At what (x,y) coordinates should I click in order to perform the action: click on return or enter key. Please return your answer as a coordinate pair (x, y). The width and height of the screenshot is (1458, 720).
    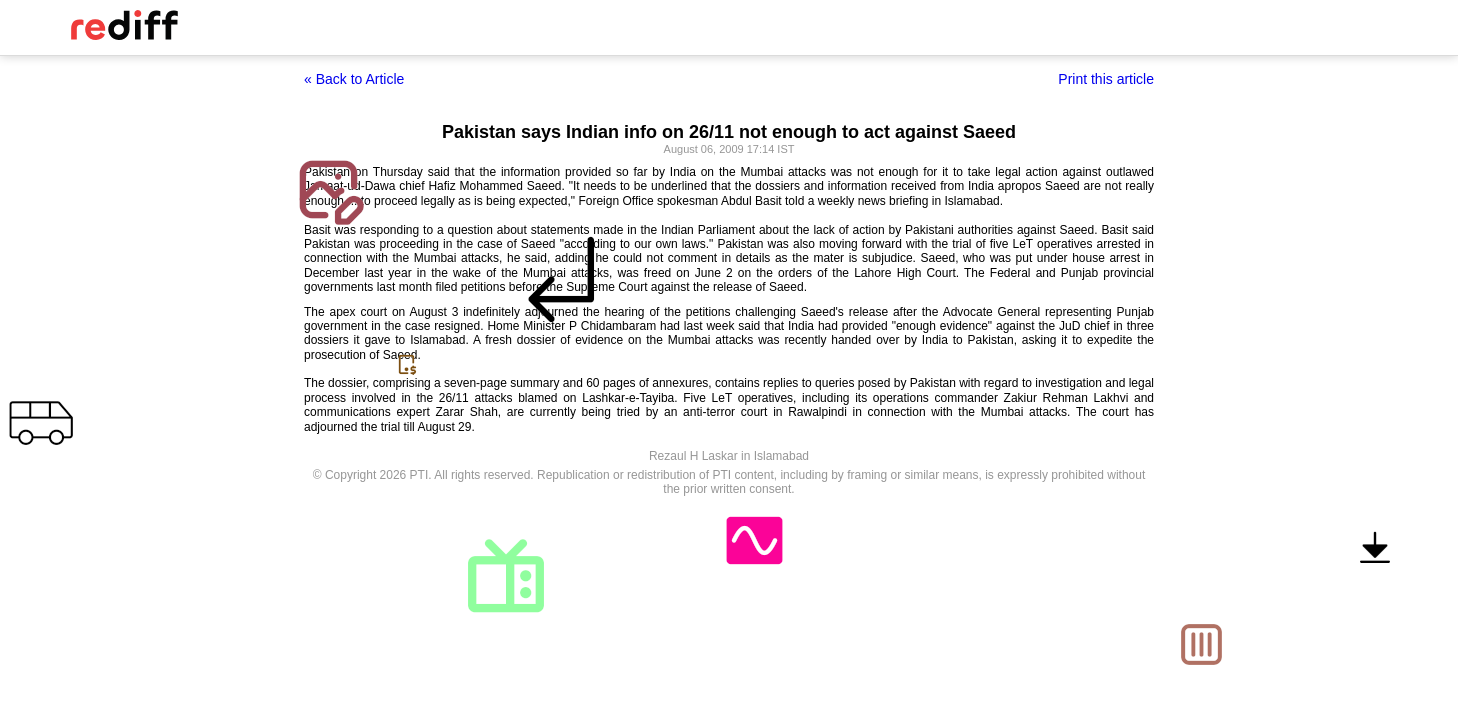
    Looking at the image, I should click on (564, 279).